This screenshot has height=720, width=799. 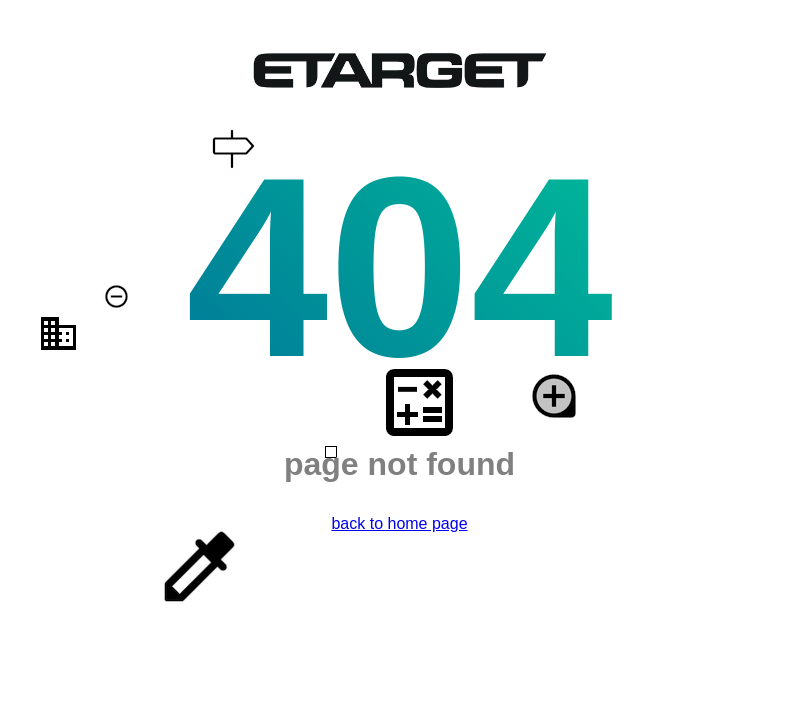 I want to click on add a new image or photo, so click(x=554, y=396).